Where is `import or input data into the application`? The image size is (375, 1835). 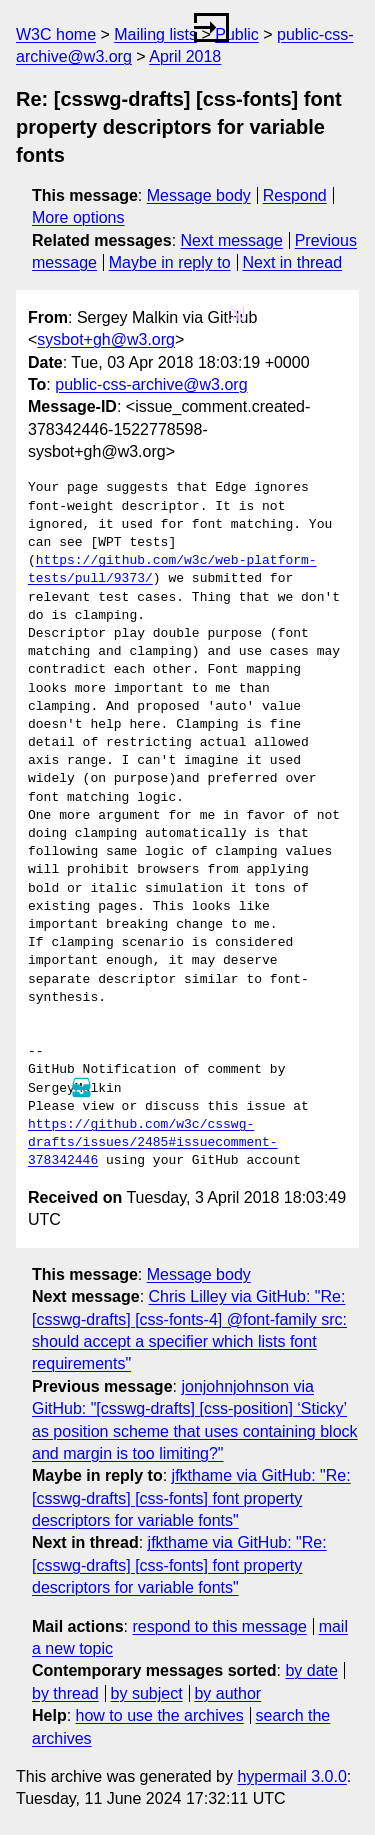 import or input data into the application is located at coordinates (211, 27).